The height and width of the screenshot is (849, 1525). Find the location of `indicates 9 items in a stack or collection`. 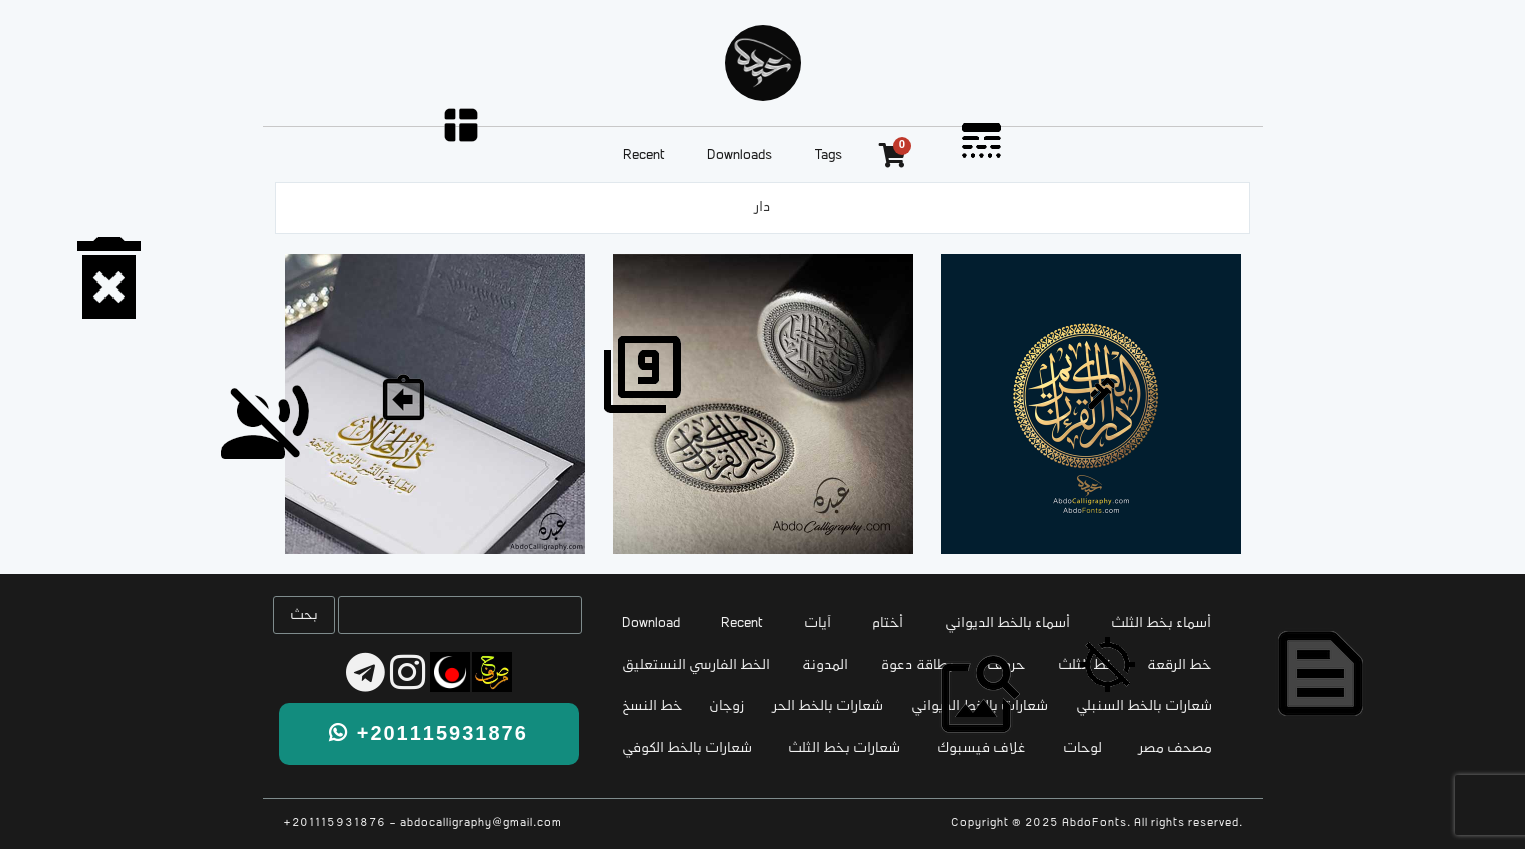

indicates 9 items in a stack or collection is located at coordinates (642, 374).